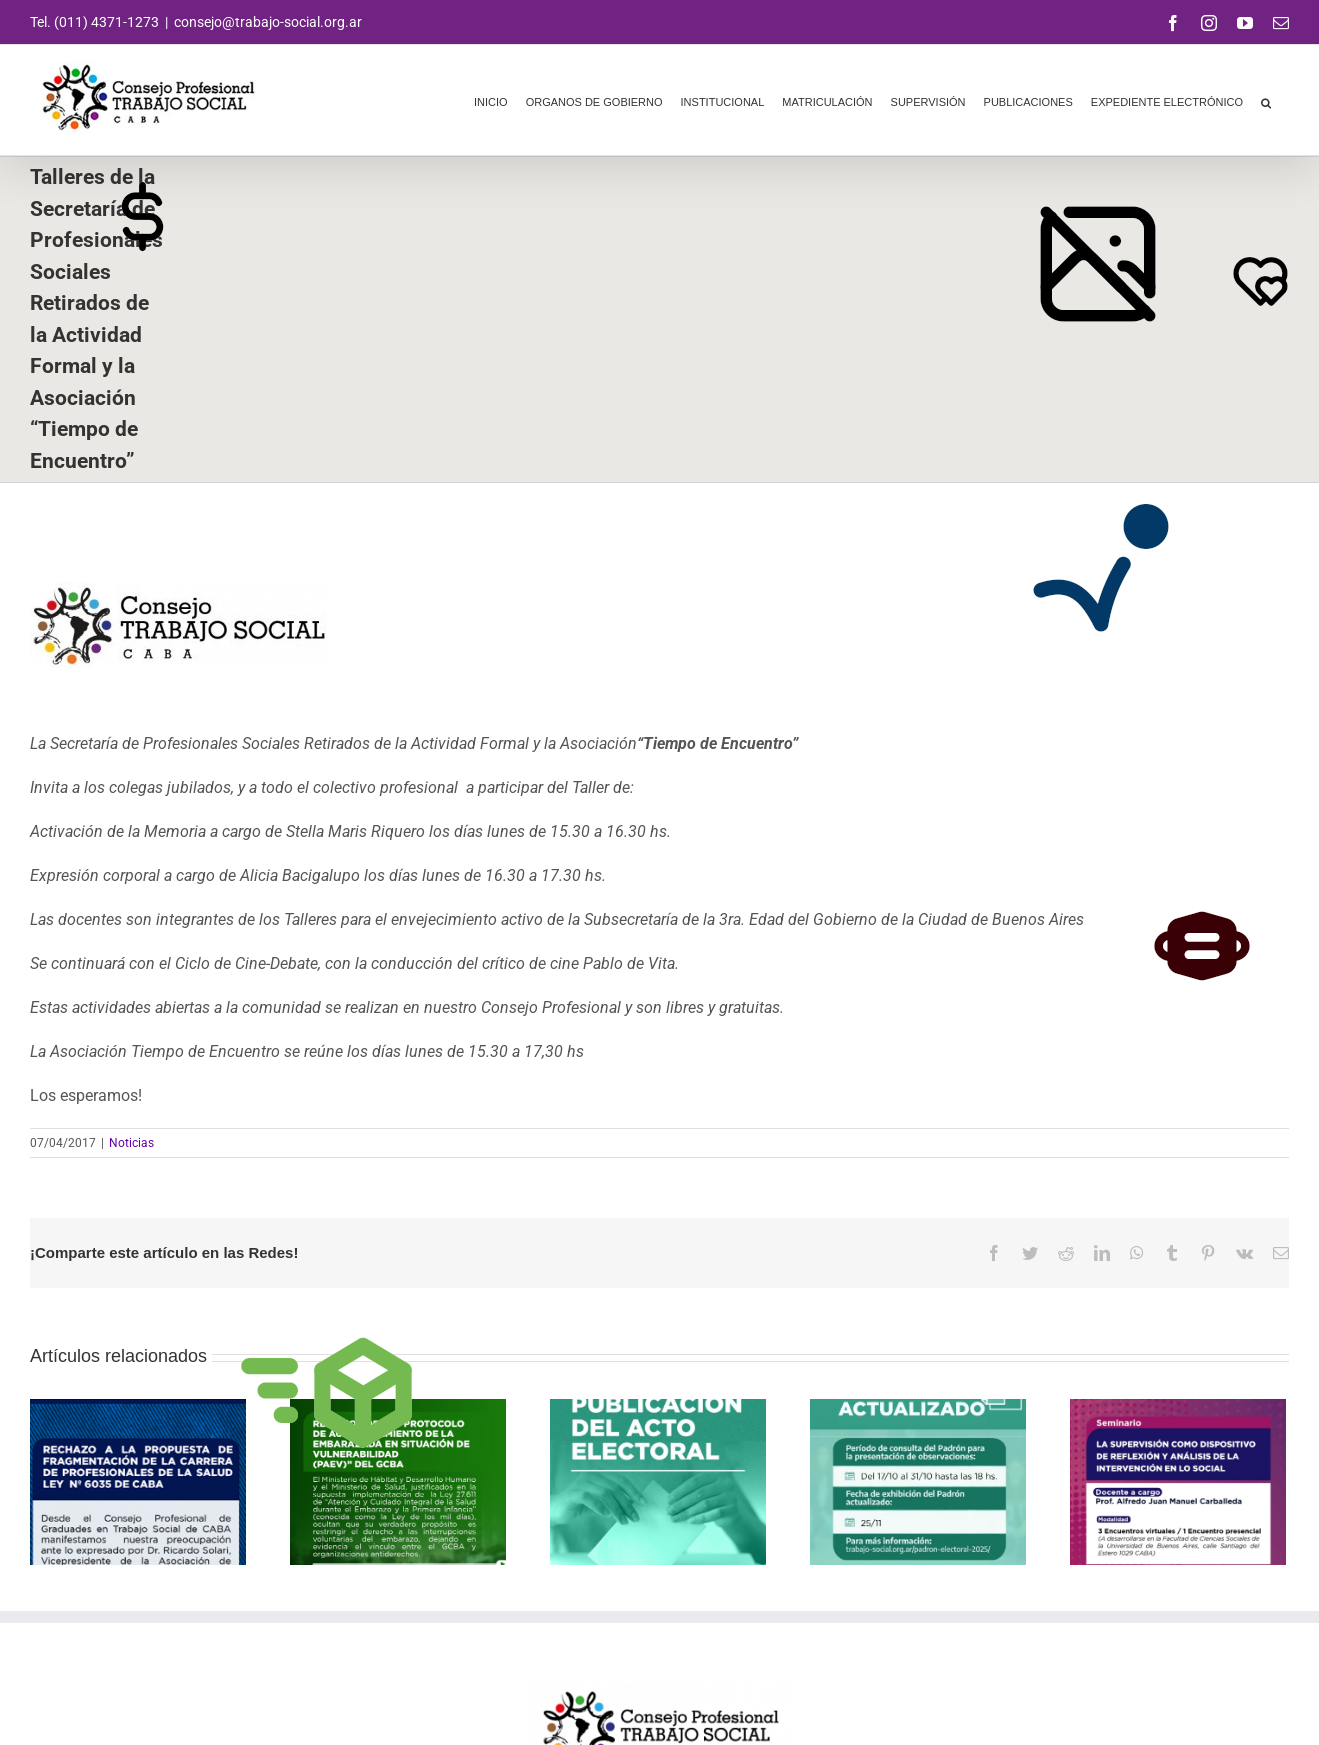 This screenshot has height=1745, width=1319. I want to click on view pricing or payment options, so click(142, 216).